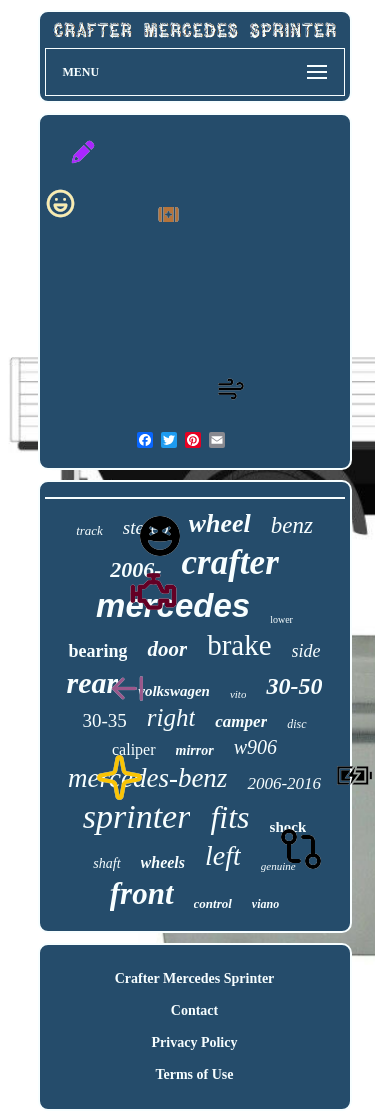  What do you see at coordinates (83, 152) in the screenshot?
I see `edit or modify content` at bounding box center [83, 152].